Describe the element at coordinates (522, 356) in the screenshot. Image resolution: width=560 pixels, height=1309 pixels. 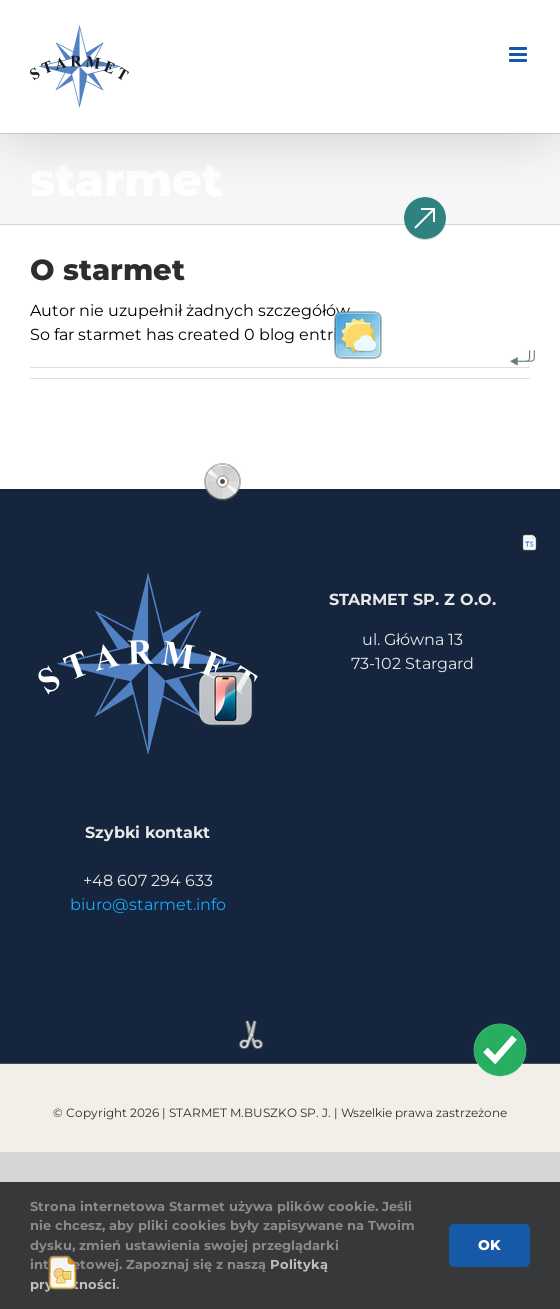
I see `reply to all recipients of an email` at that location.